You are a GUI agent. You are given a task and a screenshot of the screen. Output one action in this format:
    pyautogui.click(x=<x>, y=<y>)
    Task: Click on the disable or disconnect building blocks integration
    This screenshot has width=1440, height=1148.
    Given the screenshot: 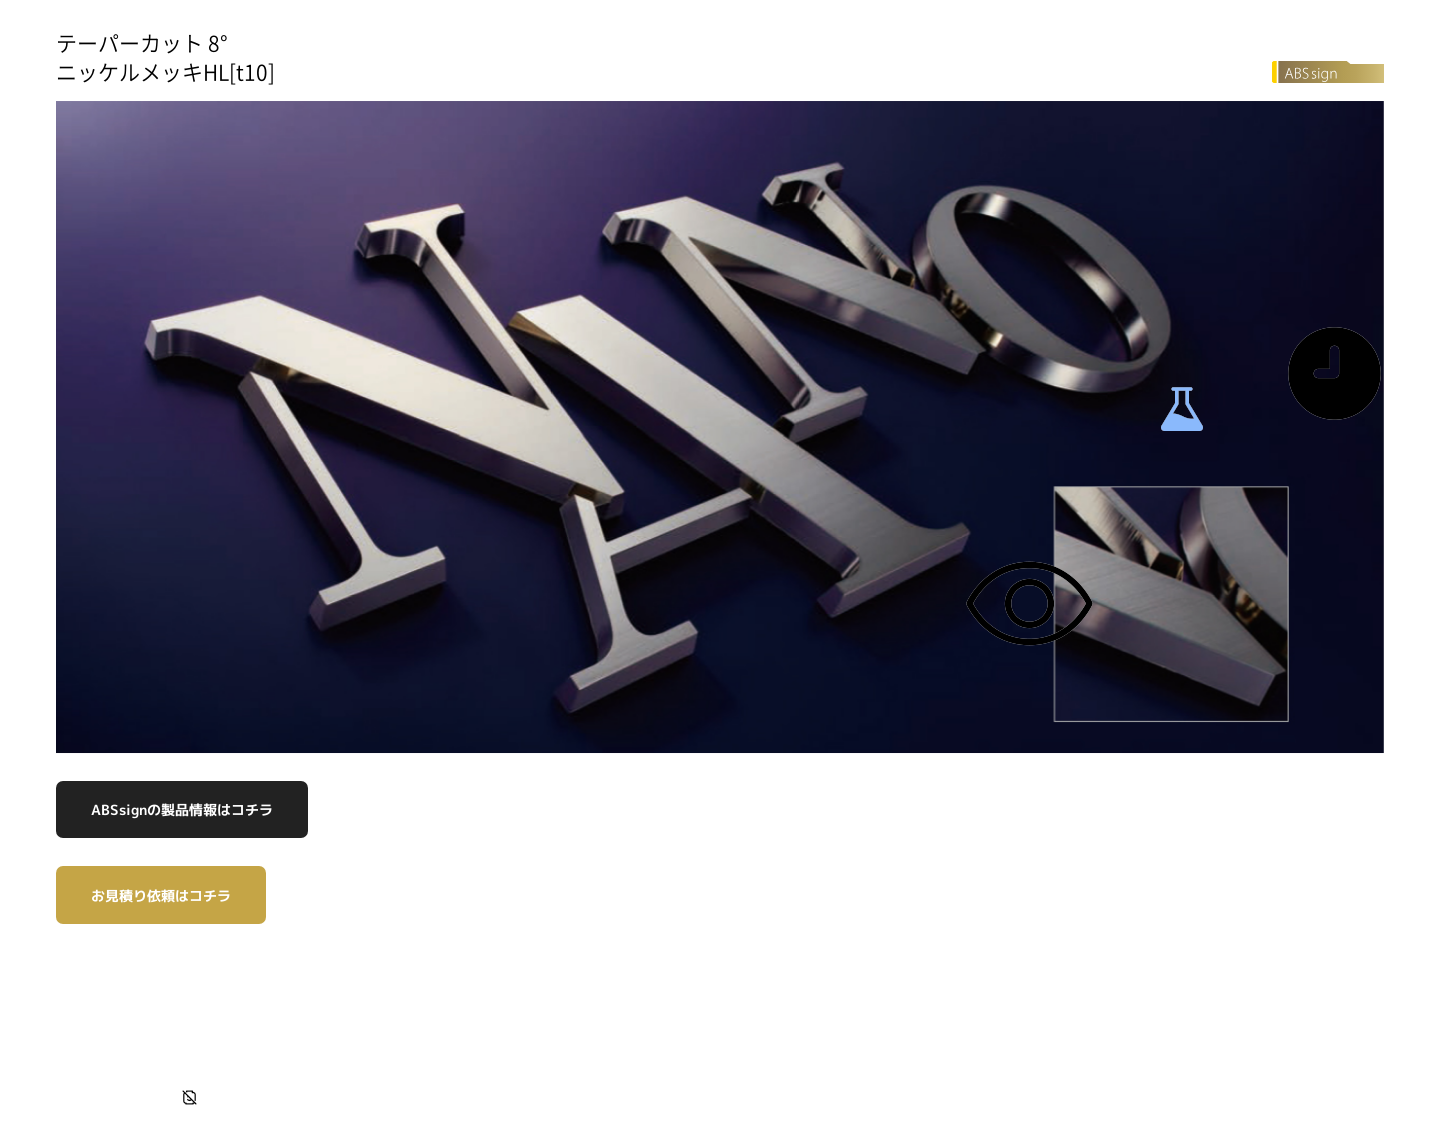 What is the action you would take?
    pyautogui.click(x=189, y=1097)
    